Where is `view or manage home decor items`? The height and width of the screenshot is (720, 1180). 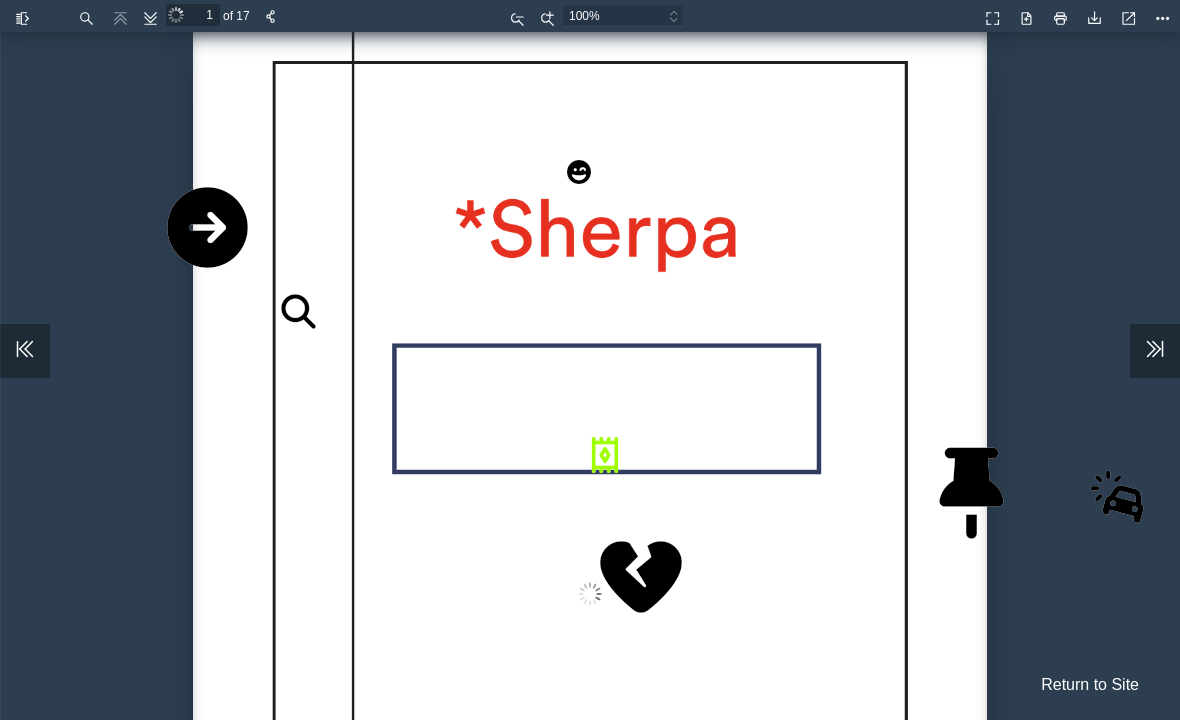 view or manage home decor items is located at coordinates (605, 455).